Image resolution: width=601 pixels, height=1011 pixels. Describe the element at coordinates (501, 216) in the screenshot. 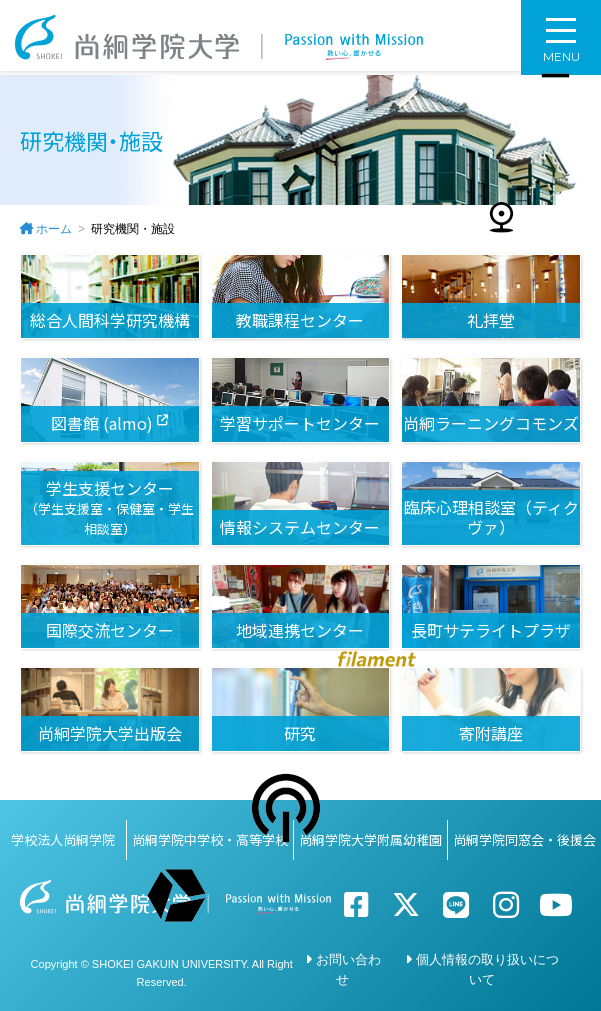

I see `set a search radius around a location` at that location.